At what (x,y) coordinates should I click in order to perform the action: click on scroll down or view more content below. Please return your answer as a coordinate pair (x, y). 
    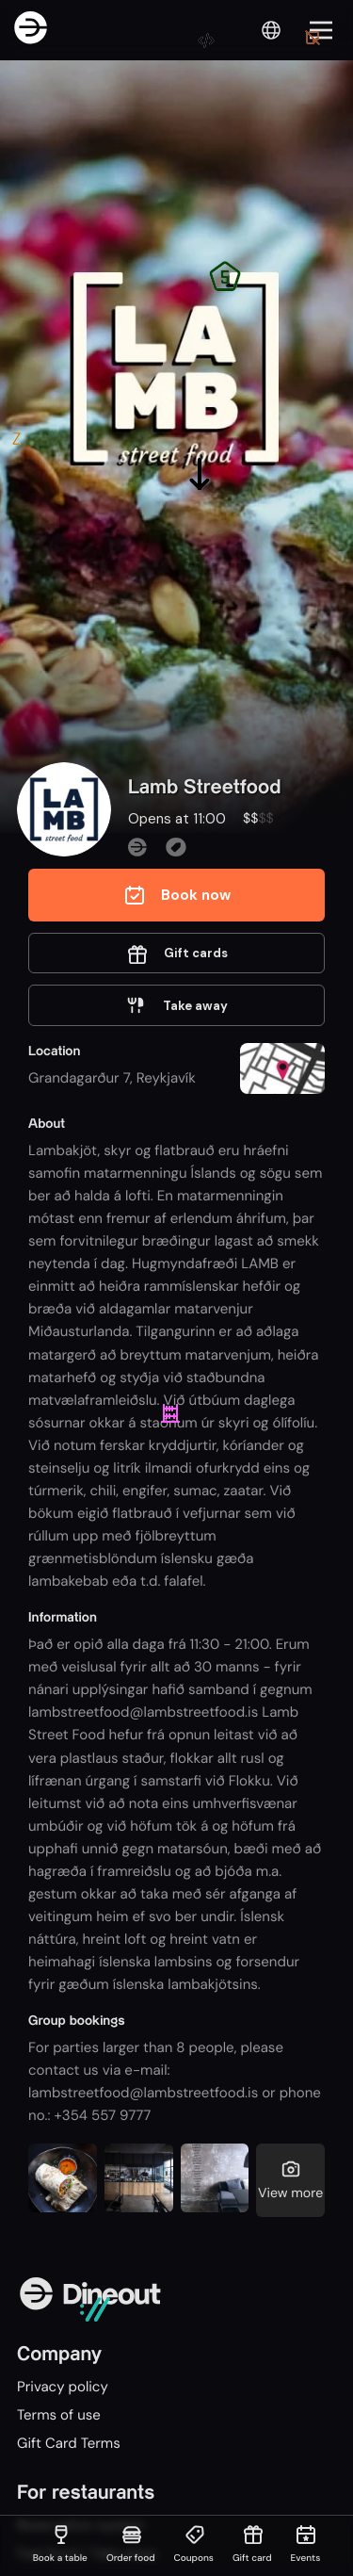
    Looking at the image, I should click on (200, 474).